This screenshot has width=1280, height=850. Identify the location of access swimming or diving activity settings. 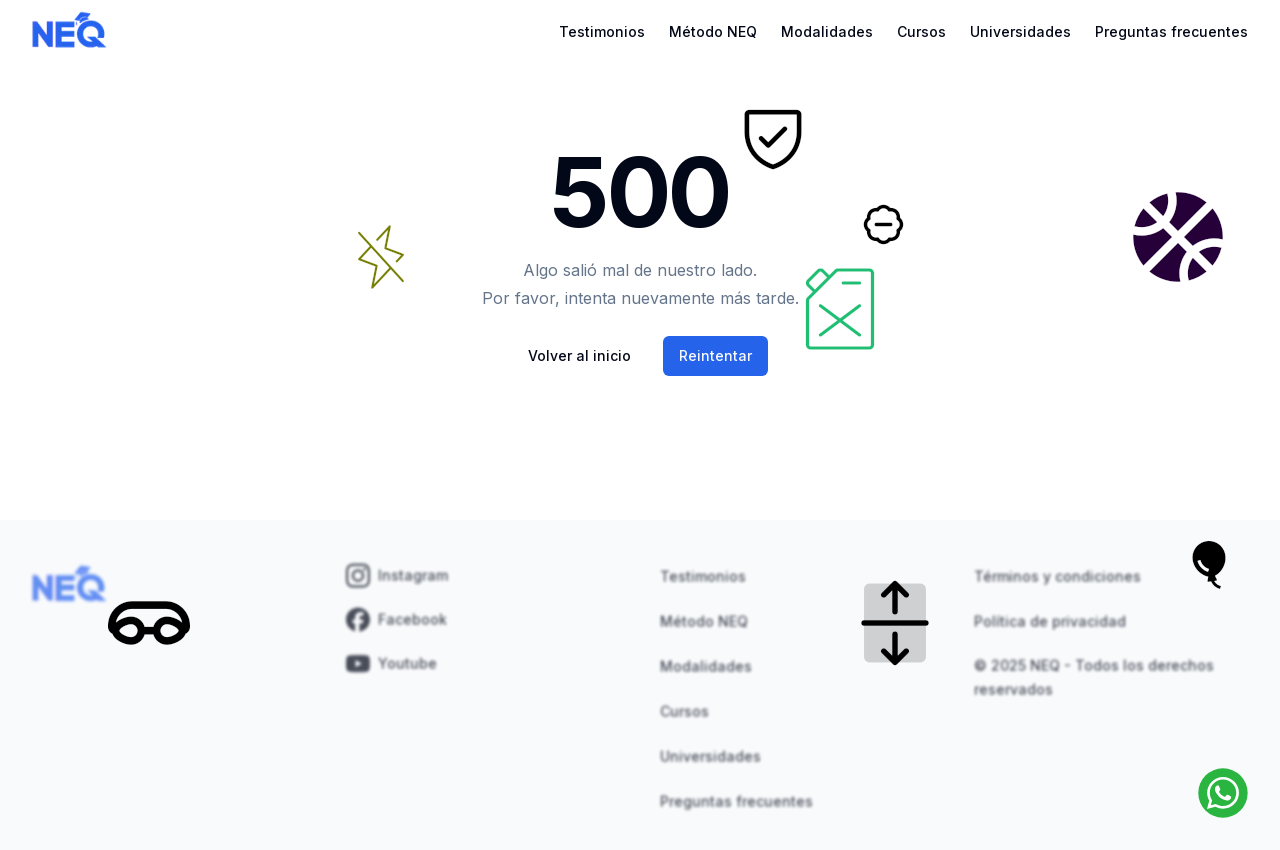
(149, 623).